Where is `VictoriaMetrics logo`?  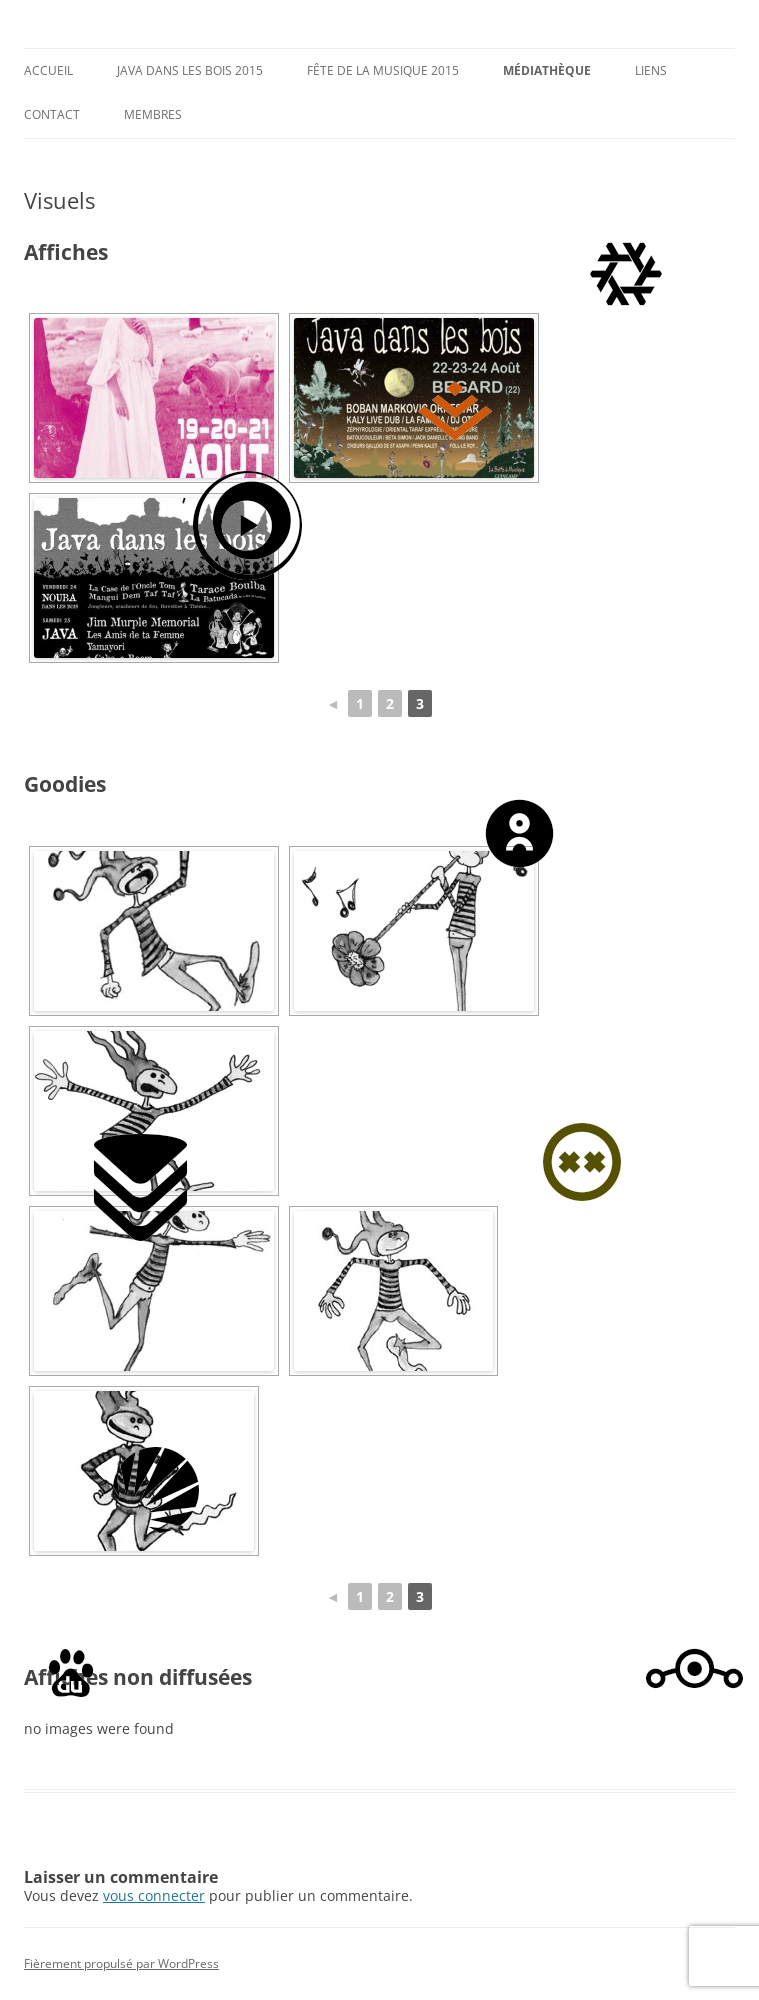
VictoriaMetrics logo is located at coordinates (140, 1187).